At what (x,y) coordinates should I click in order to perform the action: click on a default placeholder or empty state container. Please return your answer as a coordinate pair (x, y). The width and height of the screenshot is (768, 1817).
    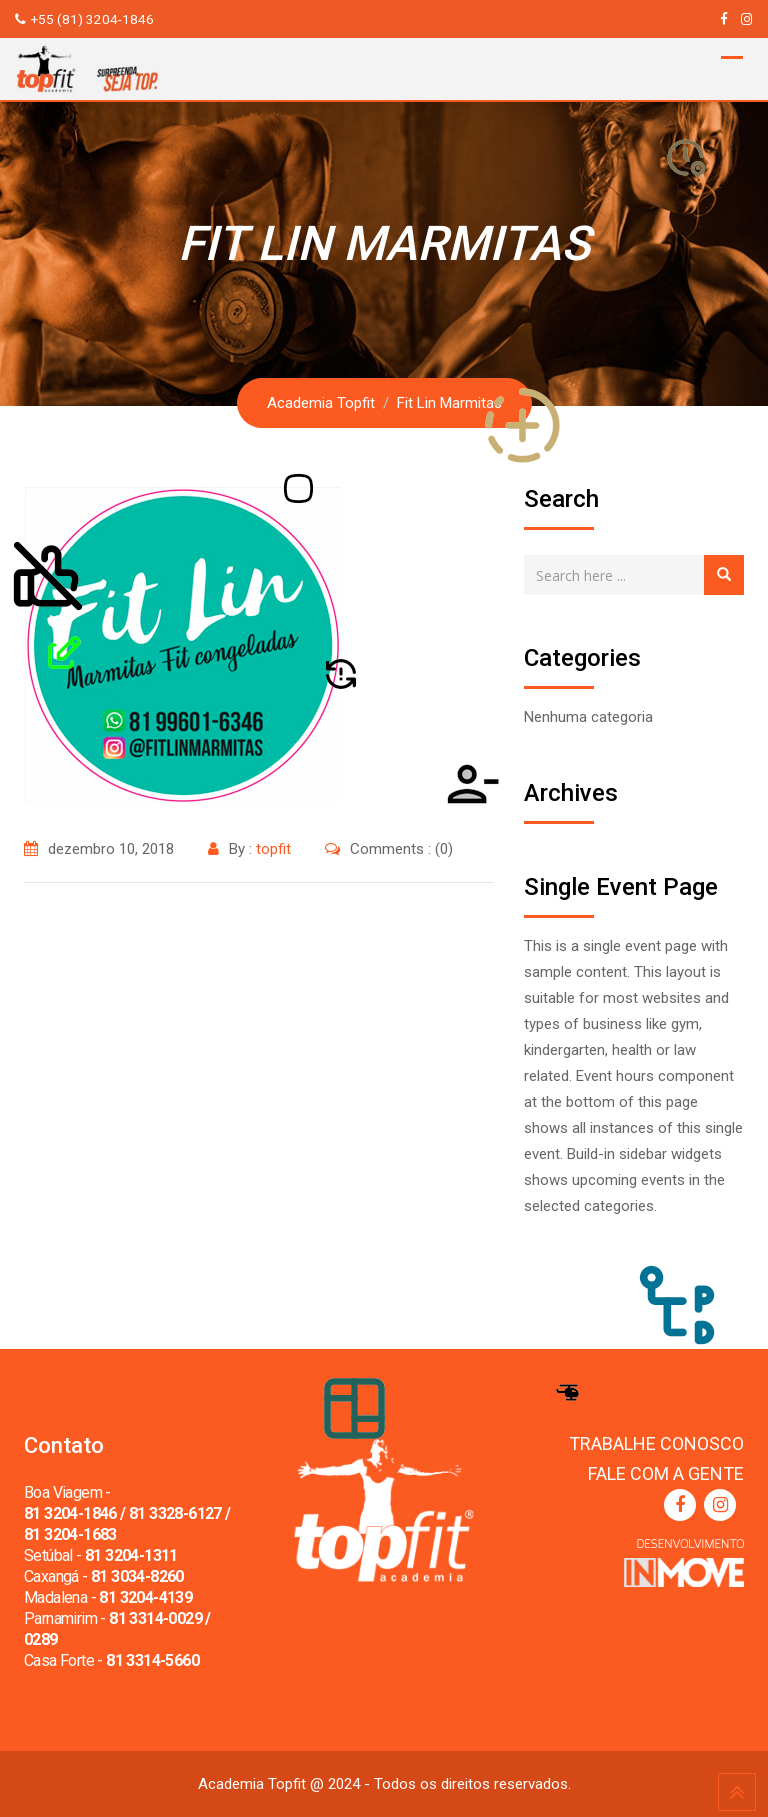
    Looking at the image, I should click on (298, 488).